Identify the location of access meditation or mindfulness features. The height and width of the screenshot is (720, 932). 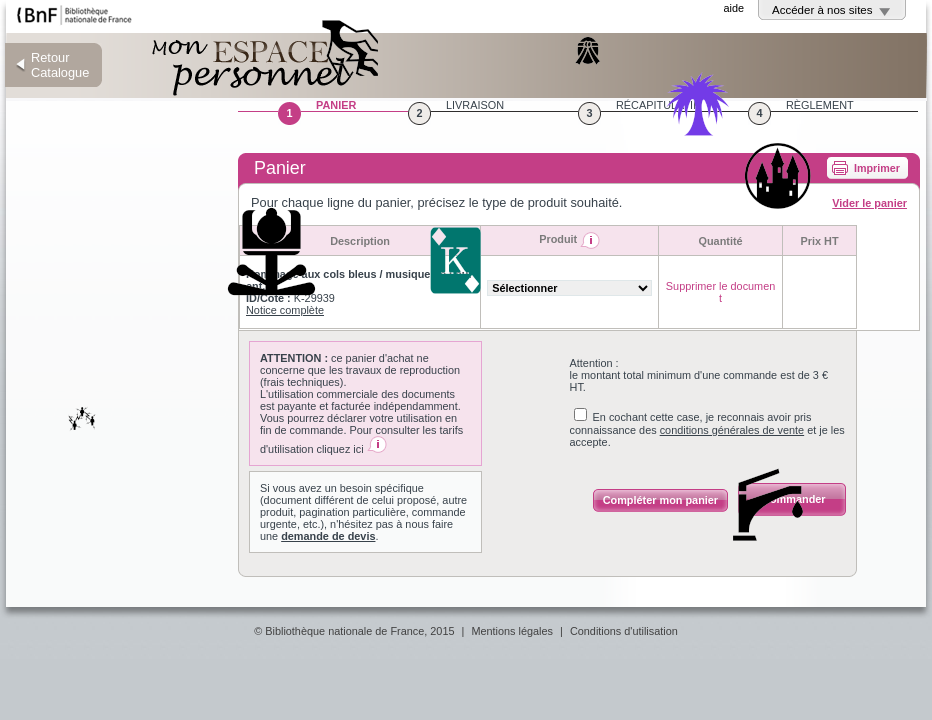
(271, 251).